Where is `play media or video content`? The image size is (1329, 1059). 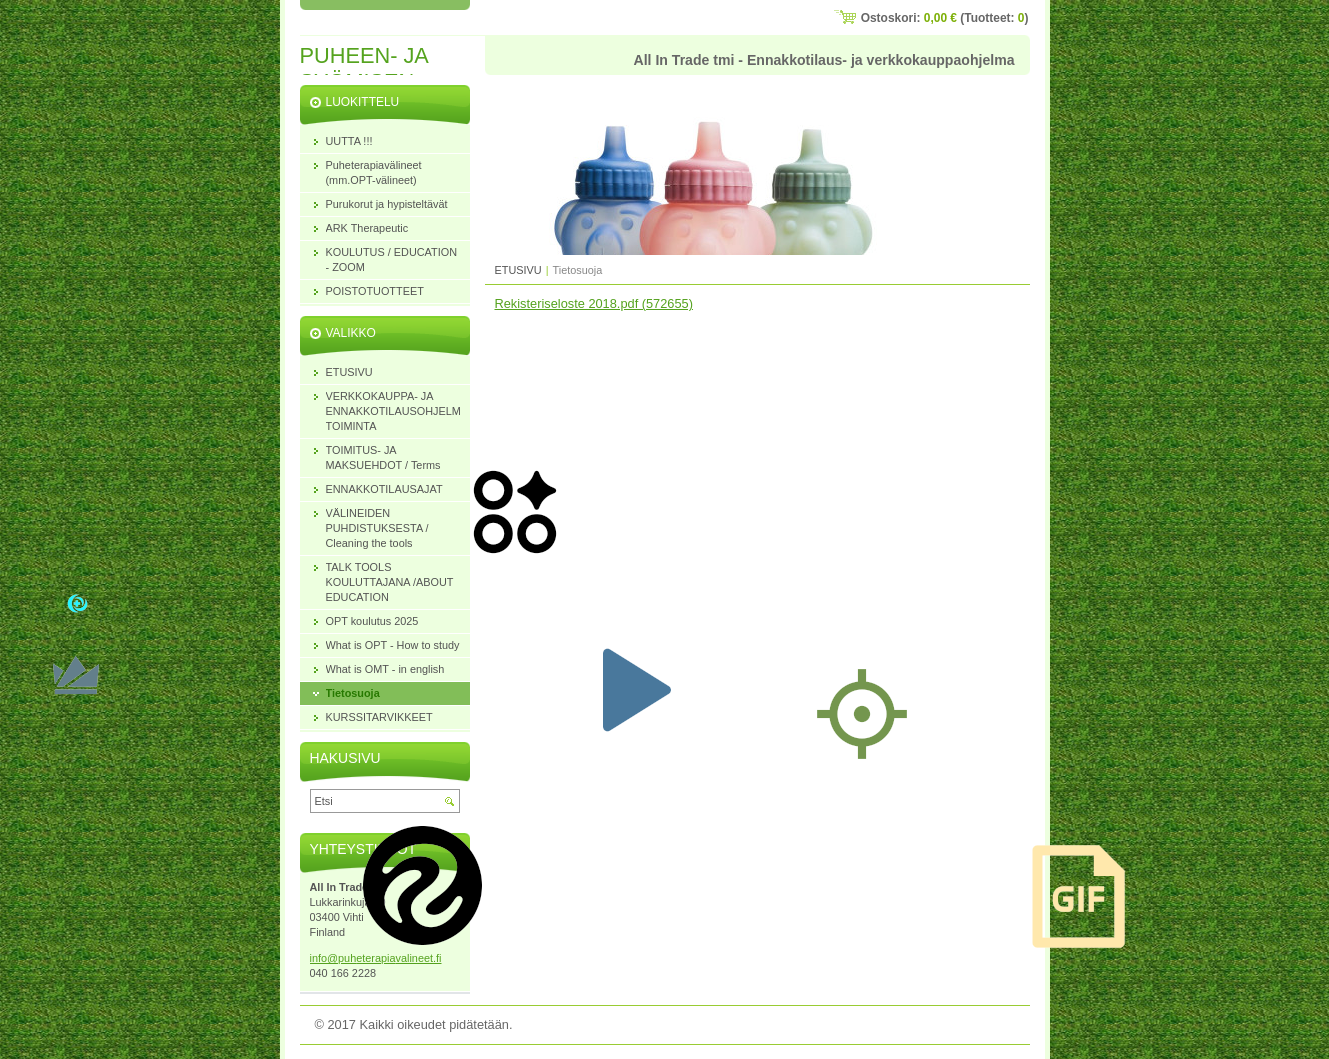 play media or video content is located at coordinates (630, 690).